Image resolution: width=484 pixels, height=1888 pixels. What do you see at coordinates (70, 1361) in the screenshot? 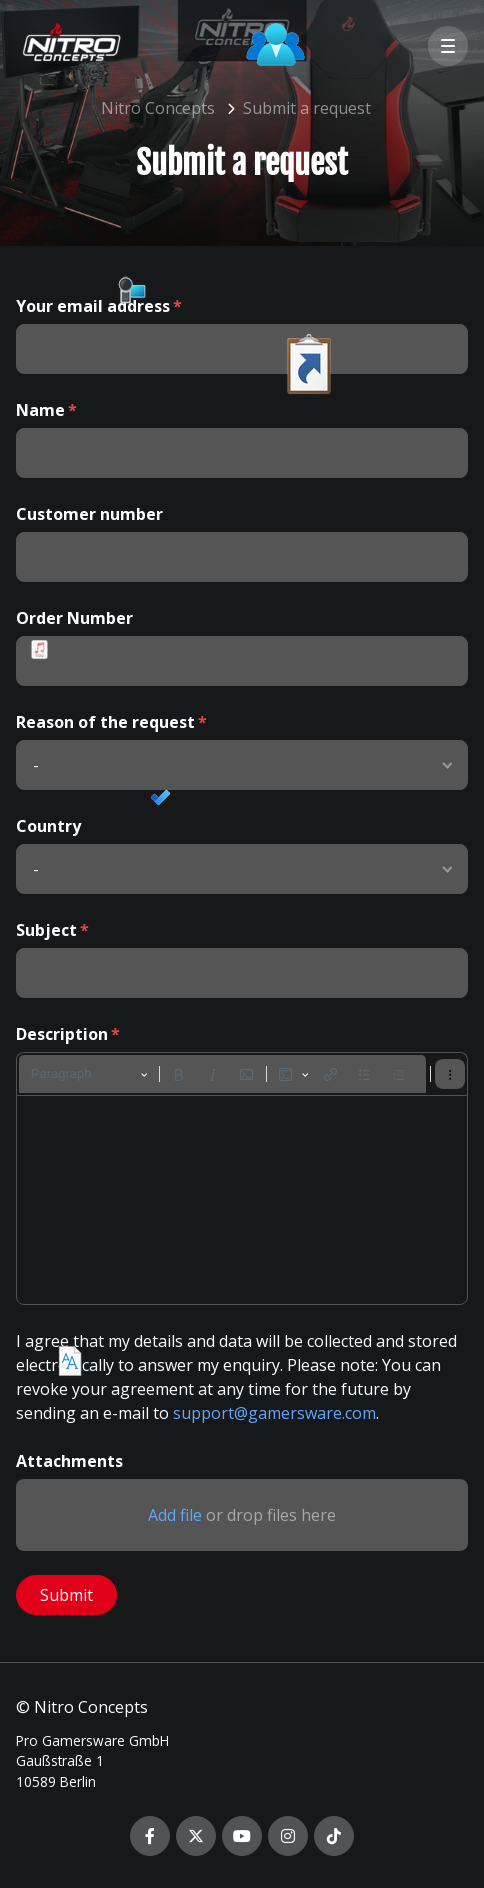
I see `open a font file` at bounding box center [70, 1361].